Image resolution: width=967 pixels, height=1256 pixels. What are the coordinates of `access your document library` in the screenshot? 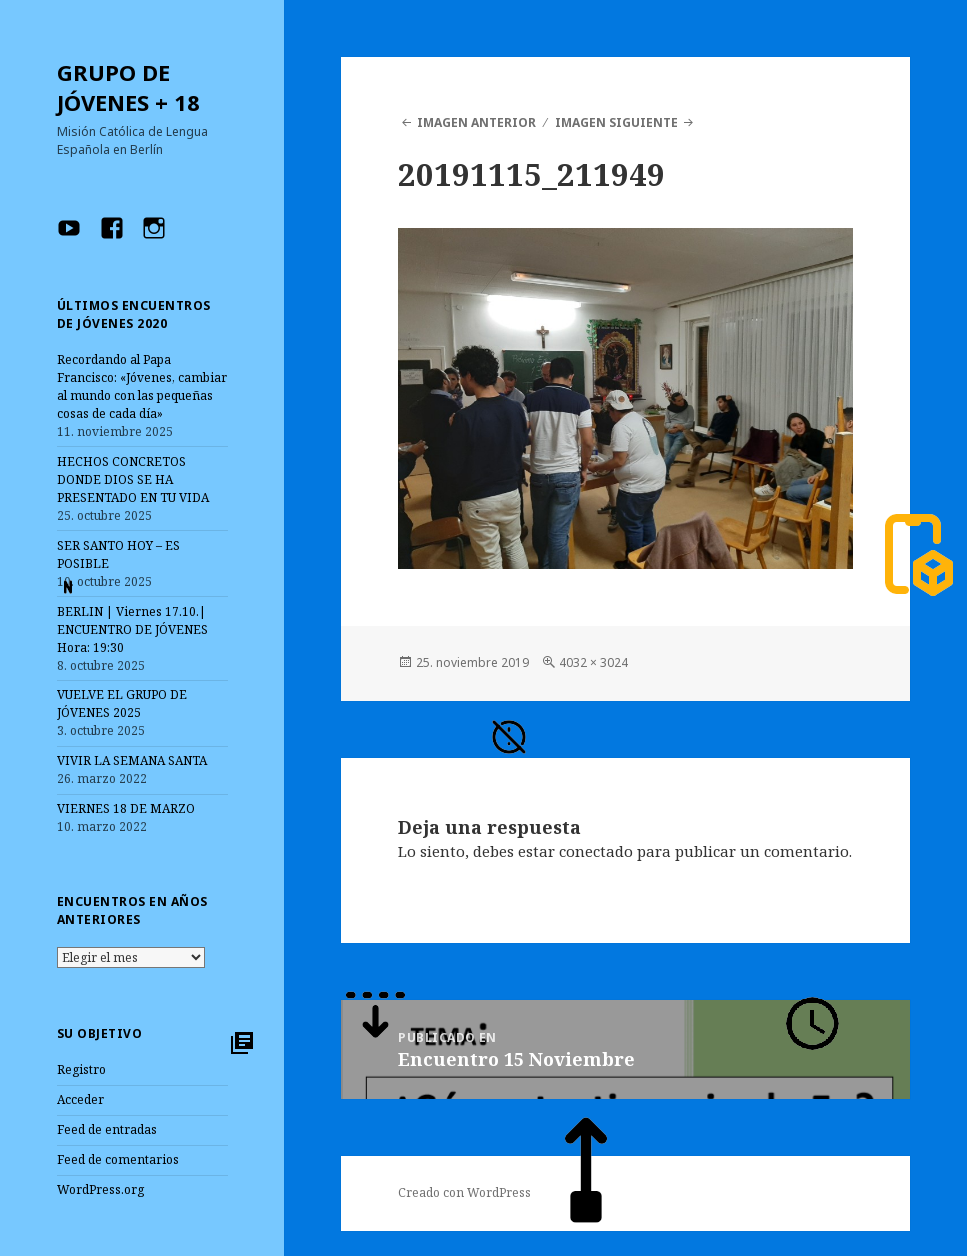 It's located at (242, 1043).